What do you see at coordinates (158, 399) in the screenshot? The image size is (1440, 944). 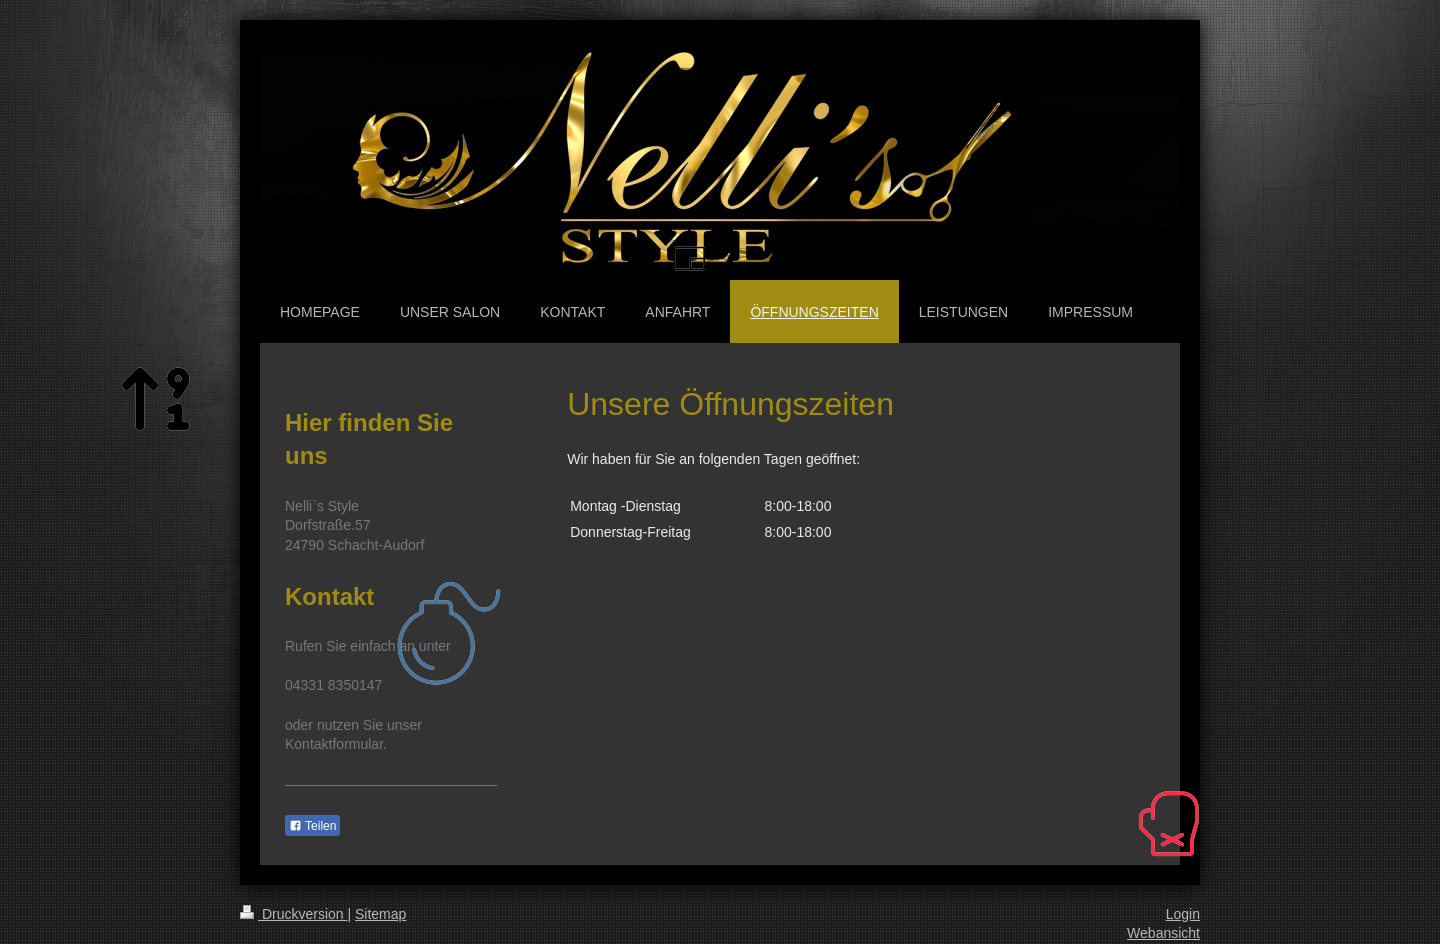 I see `sort numbers in descending order (9 to 1)` at bounding box center [158, 399].